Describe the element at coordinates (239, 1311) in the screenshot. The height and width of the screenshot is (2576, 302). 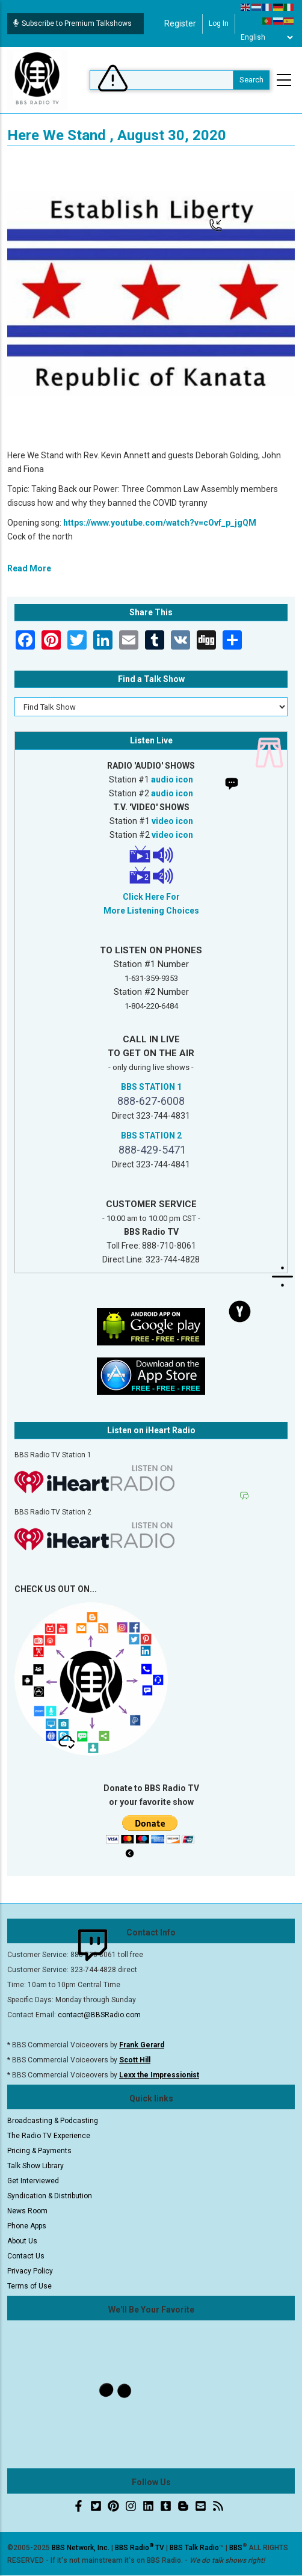
I see `indicates items or options starting with the letter Y` at that location.